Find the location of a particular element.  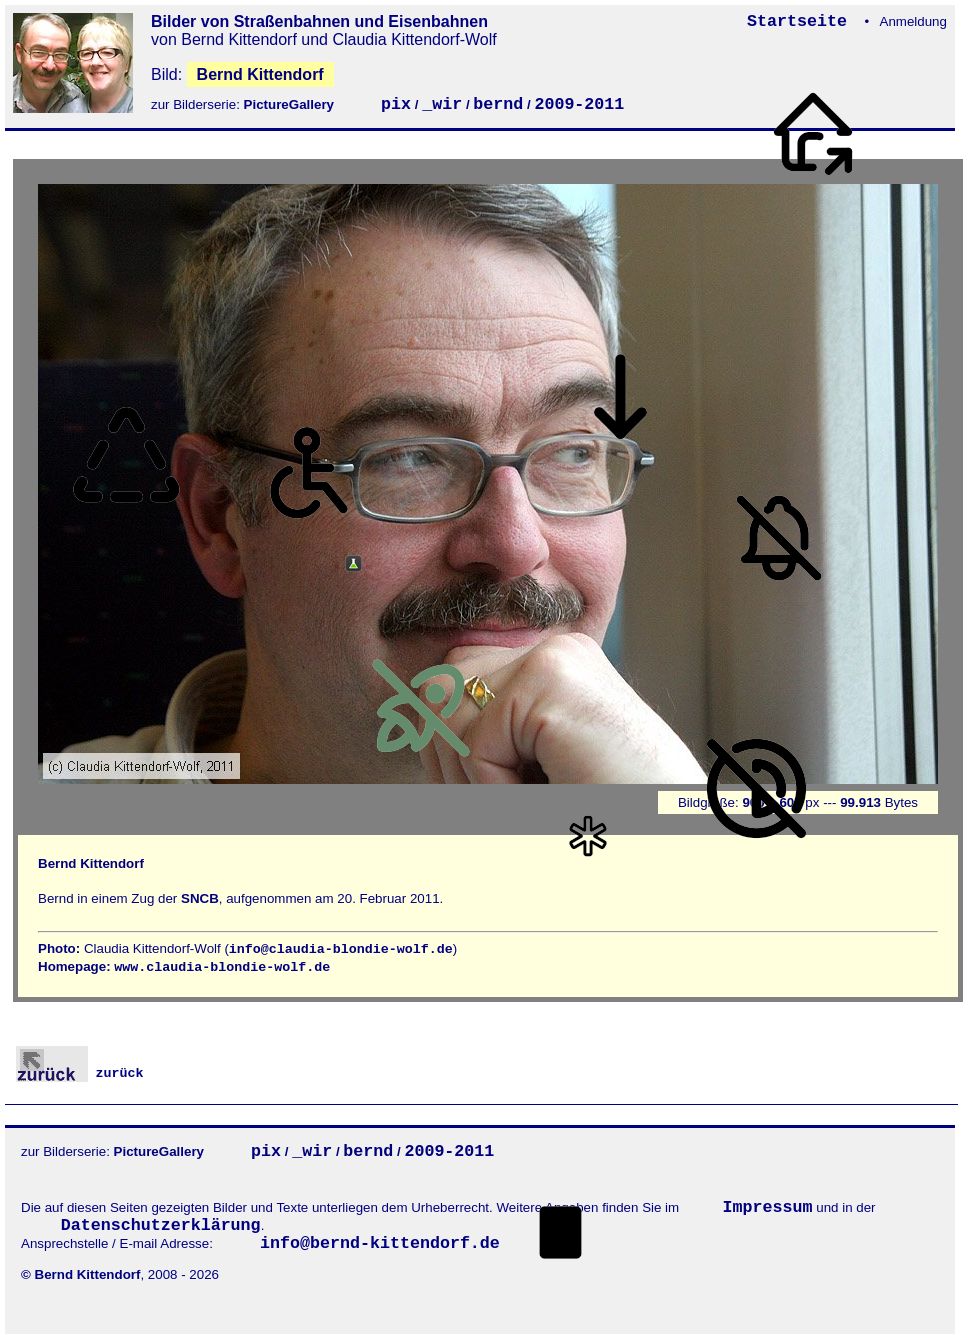

disable contrast adjustment is located at coordinates (756, 788).